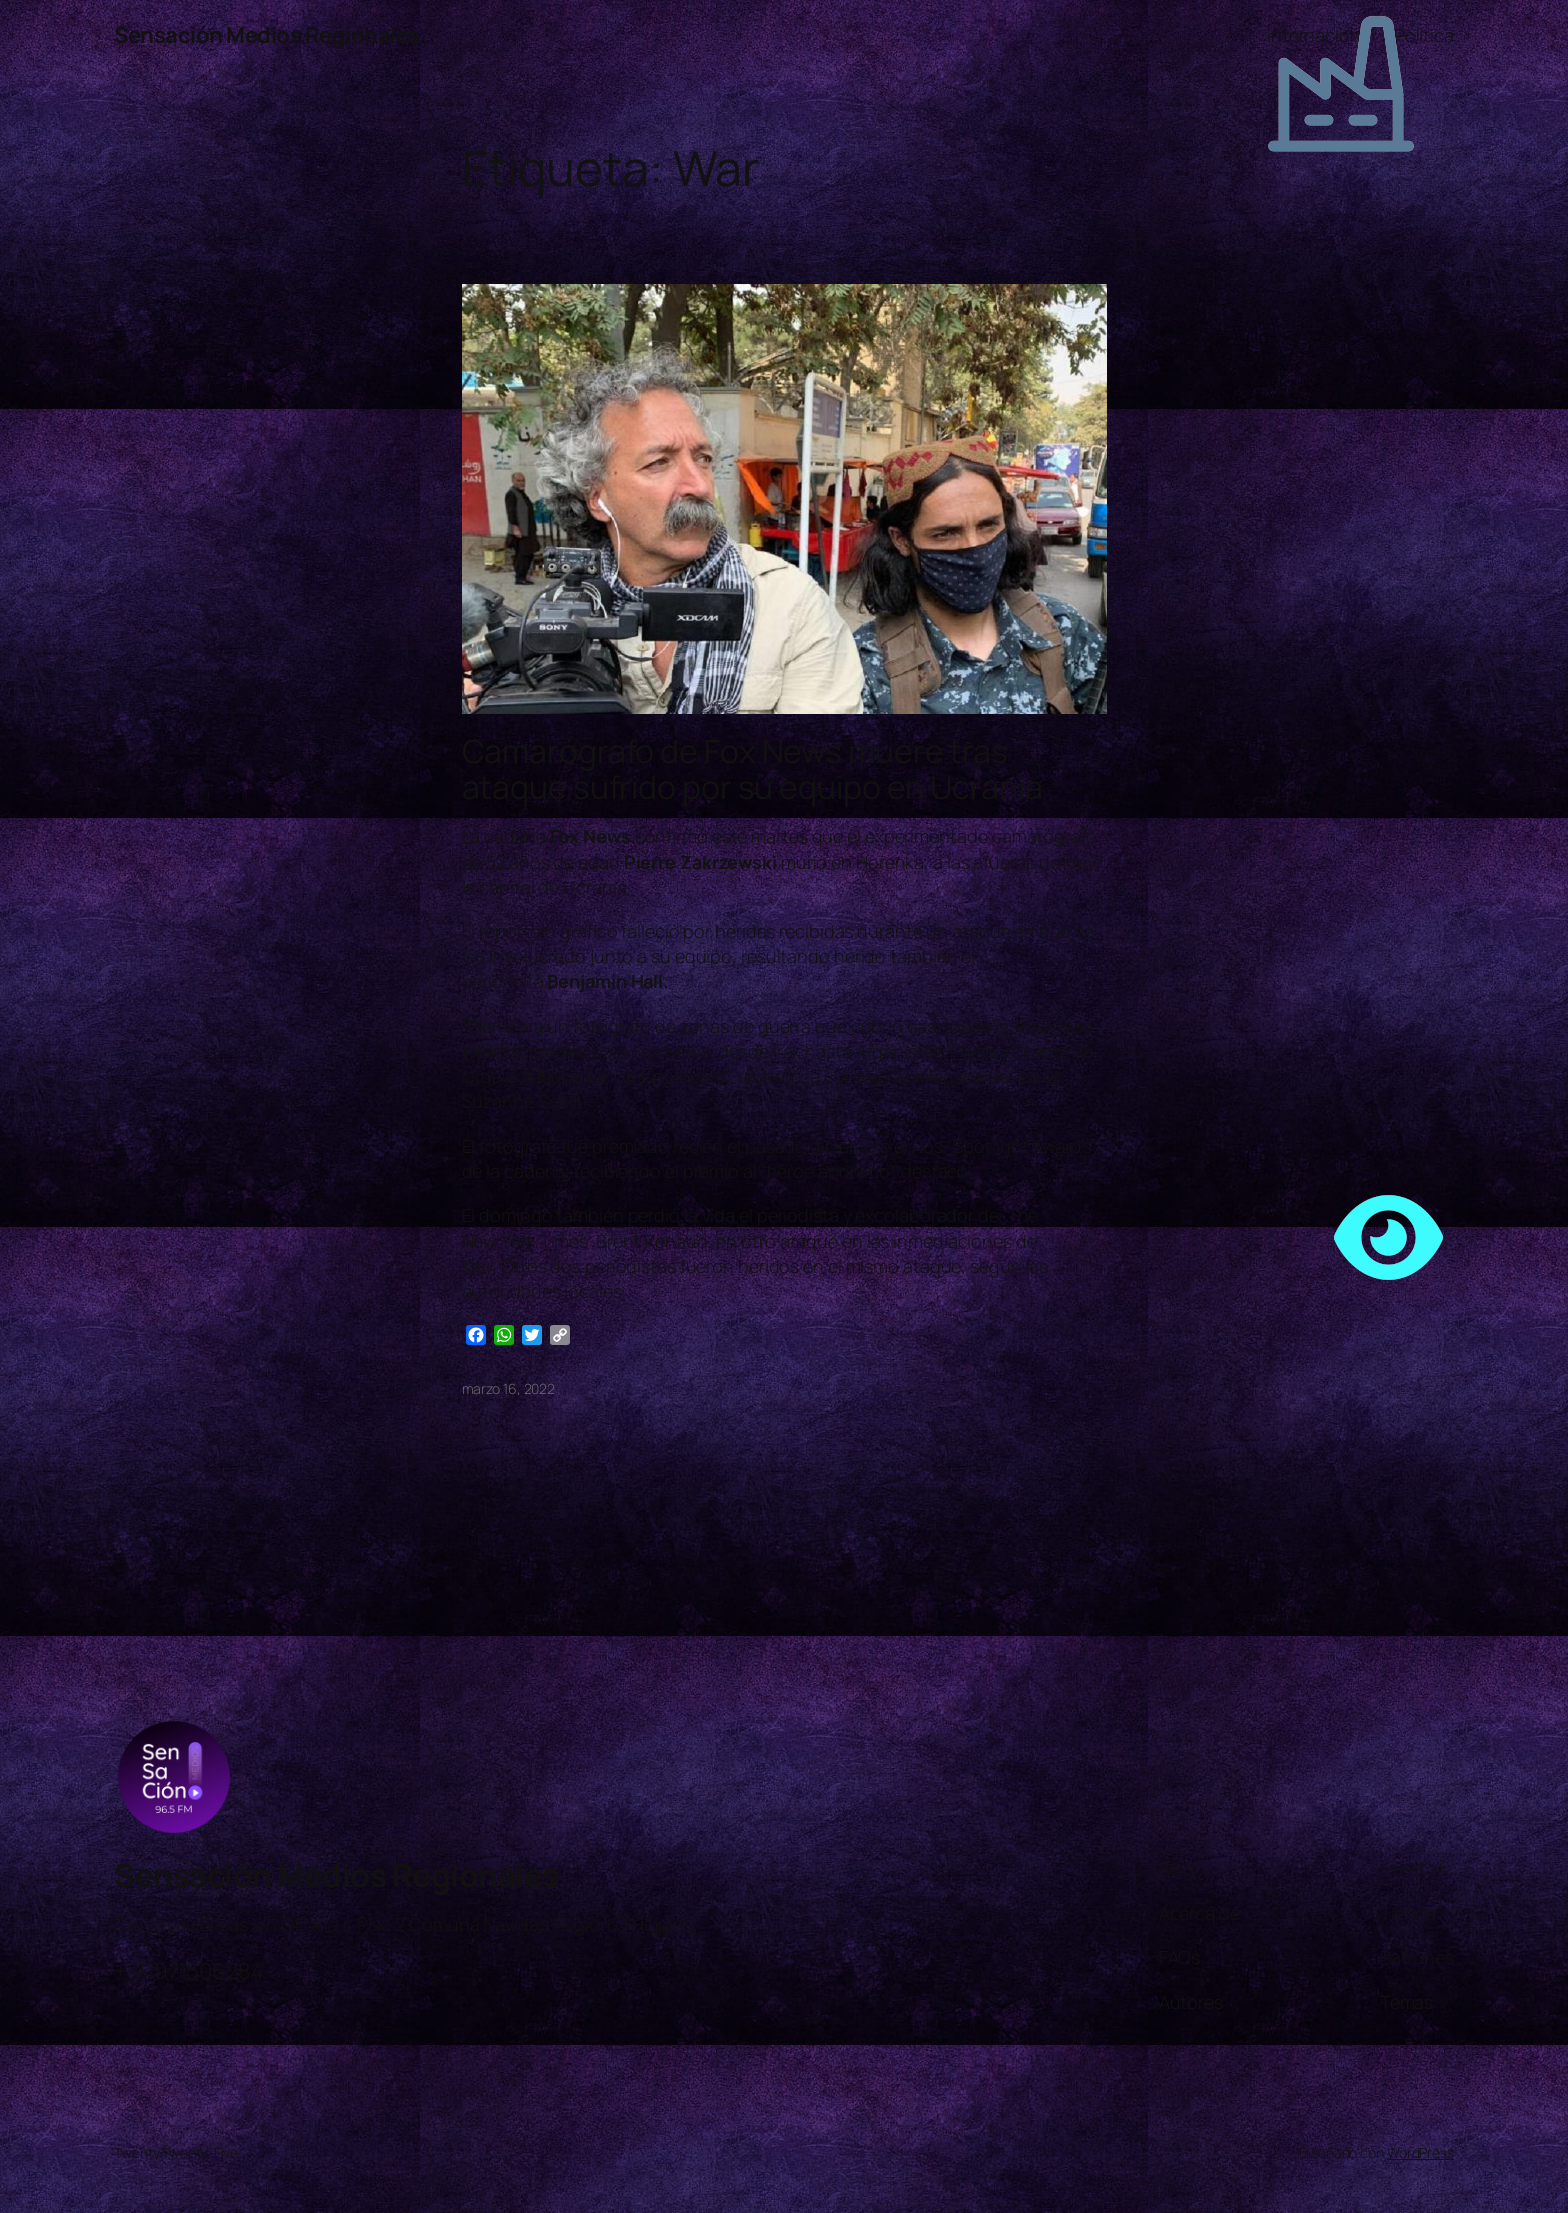 The height and width of the screenshot is (2213, 1568). What do you see at coordinates (1341, 89) in the screenshot?
I see `view manufacturing or production facilities` at bounding box center [1341, 89].